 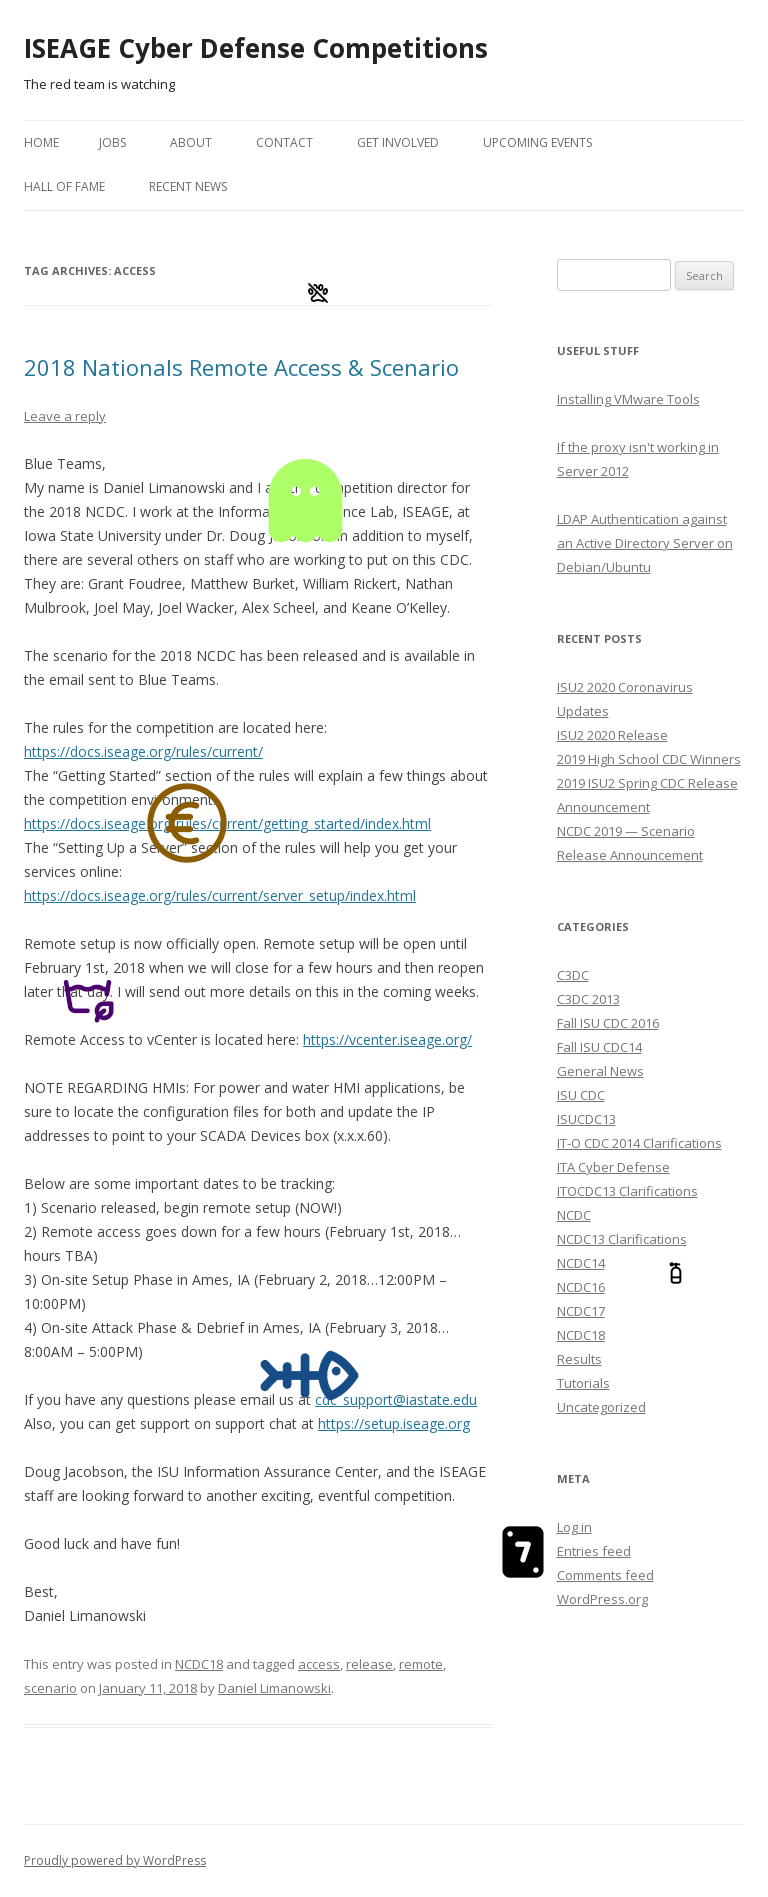 What do you see at coordinates (305, 500) in the screenshot?
I see `indicates ghost mode or invisible status` at bounding box center [305, 500].